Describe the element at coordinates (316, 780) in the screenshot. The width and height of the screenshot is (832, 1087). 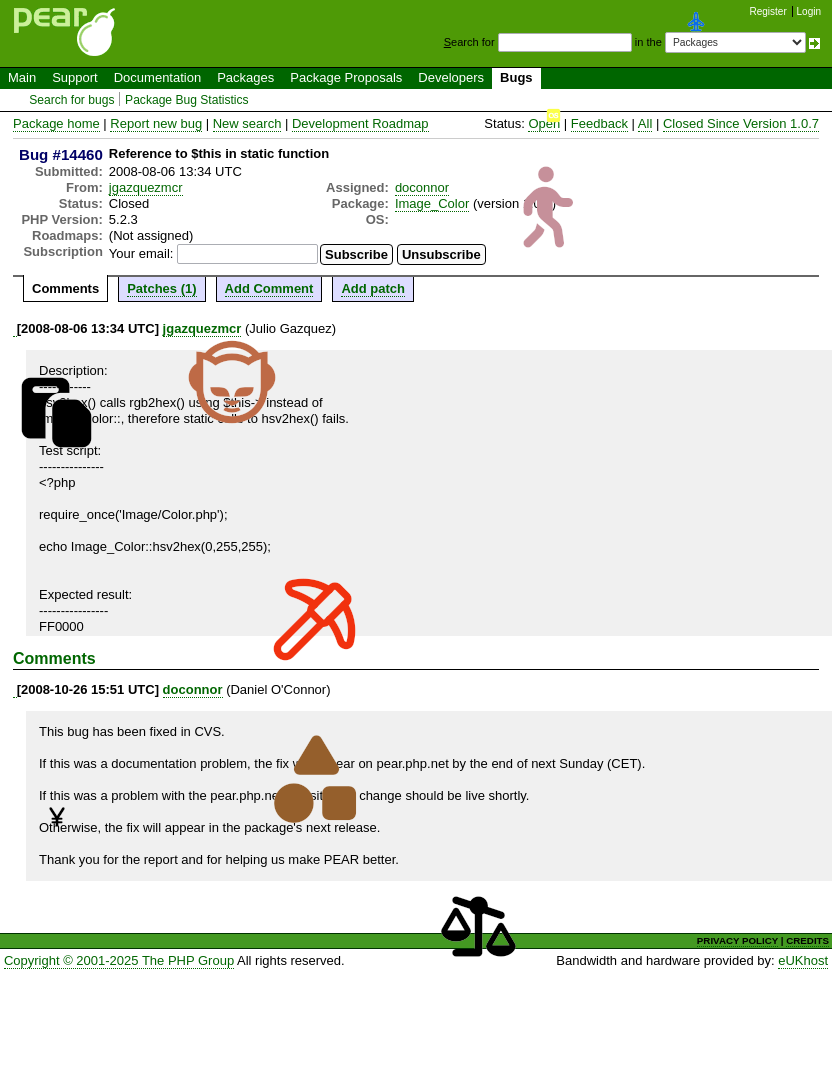
I see `access shape tools or drawing options` at that location.